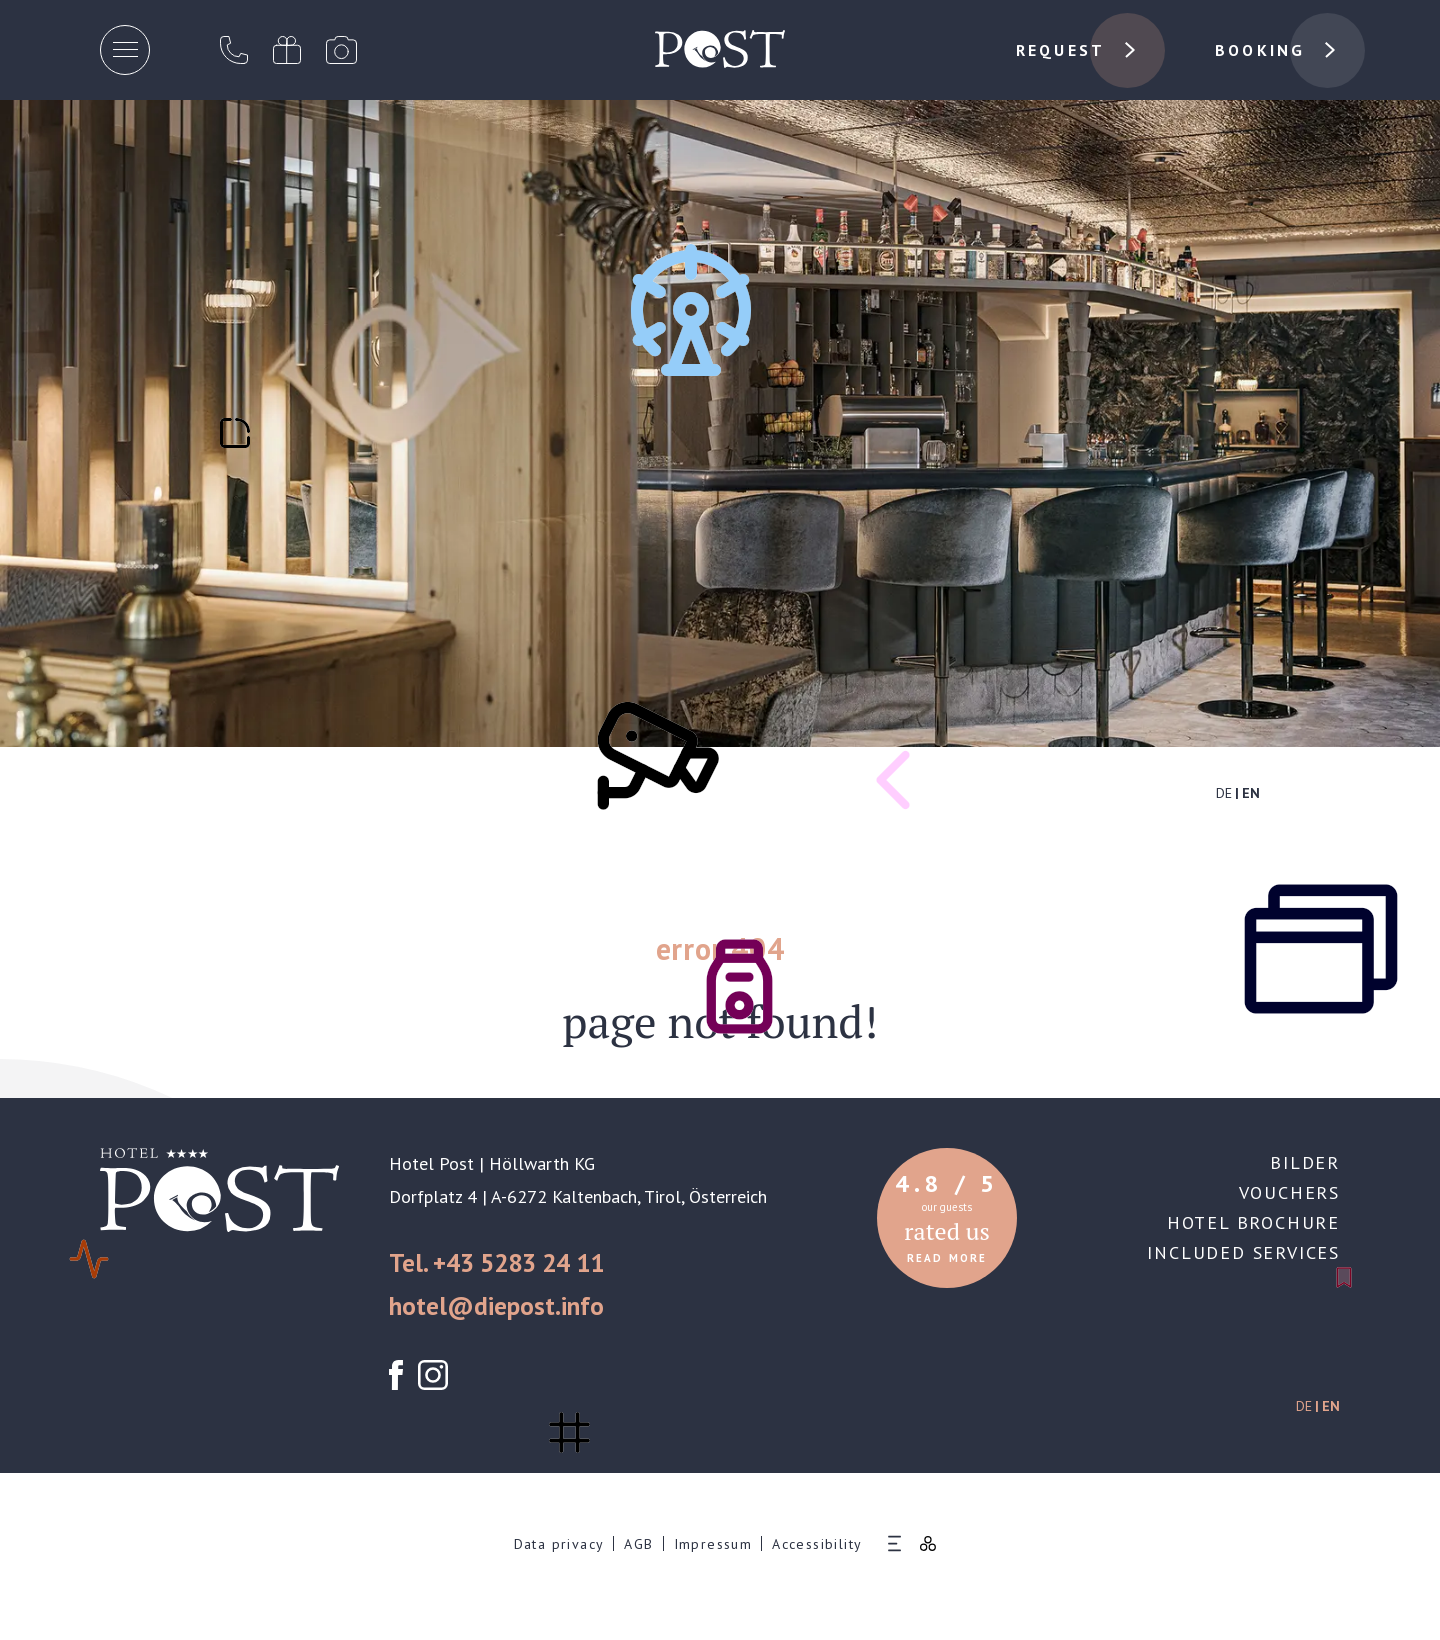 The image size is (1440, 1640). I want to click on save this item to your bookmarks, so click(1344, 1277).